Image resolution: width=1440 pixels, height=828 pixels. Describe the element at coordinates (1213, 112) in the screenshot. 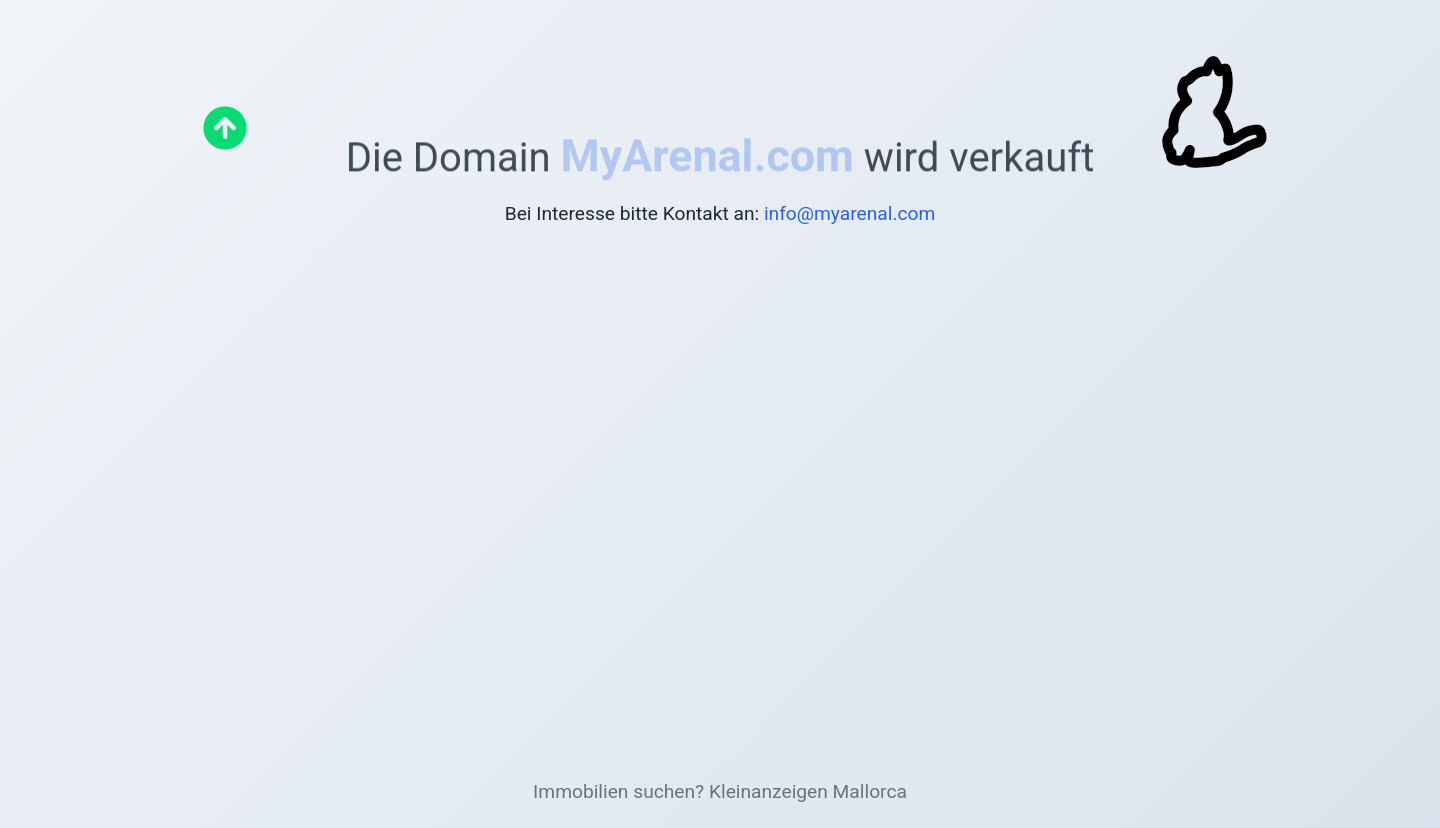

I see `link to yarn package manager` at that location.